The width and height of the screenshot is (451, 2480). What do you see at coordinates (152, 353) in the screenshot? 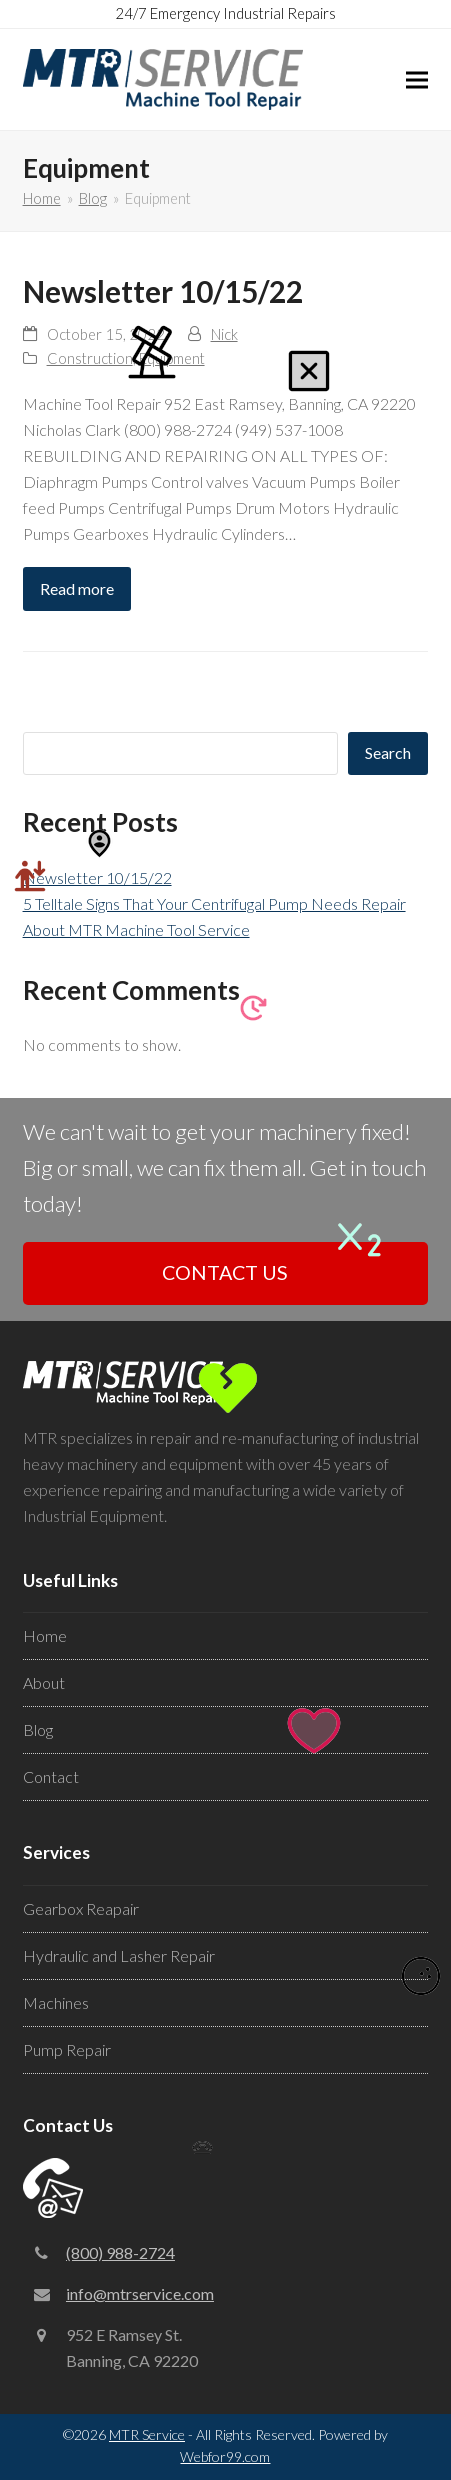
I see `indicates wind or renewable energy settings` at bounding box center [152, 353].